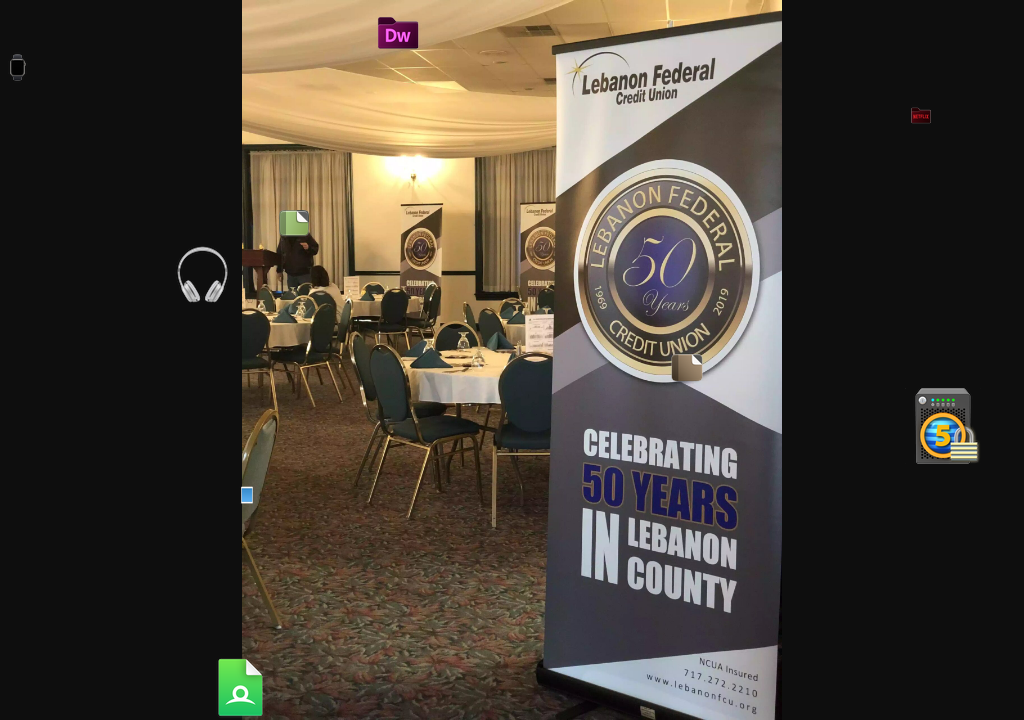  I want to click on bluetooth headphones connected, so click(202, 274).